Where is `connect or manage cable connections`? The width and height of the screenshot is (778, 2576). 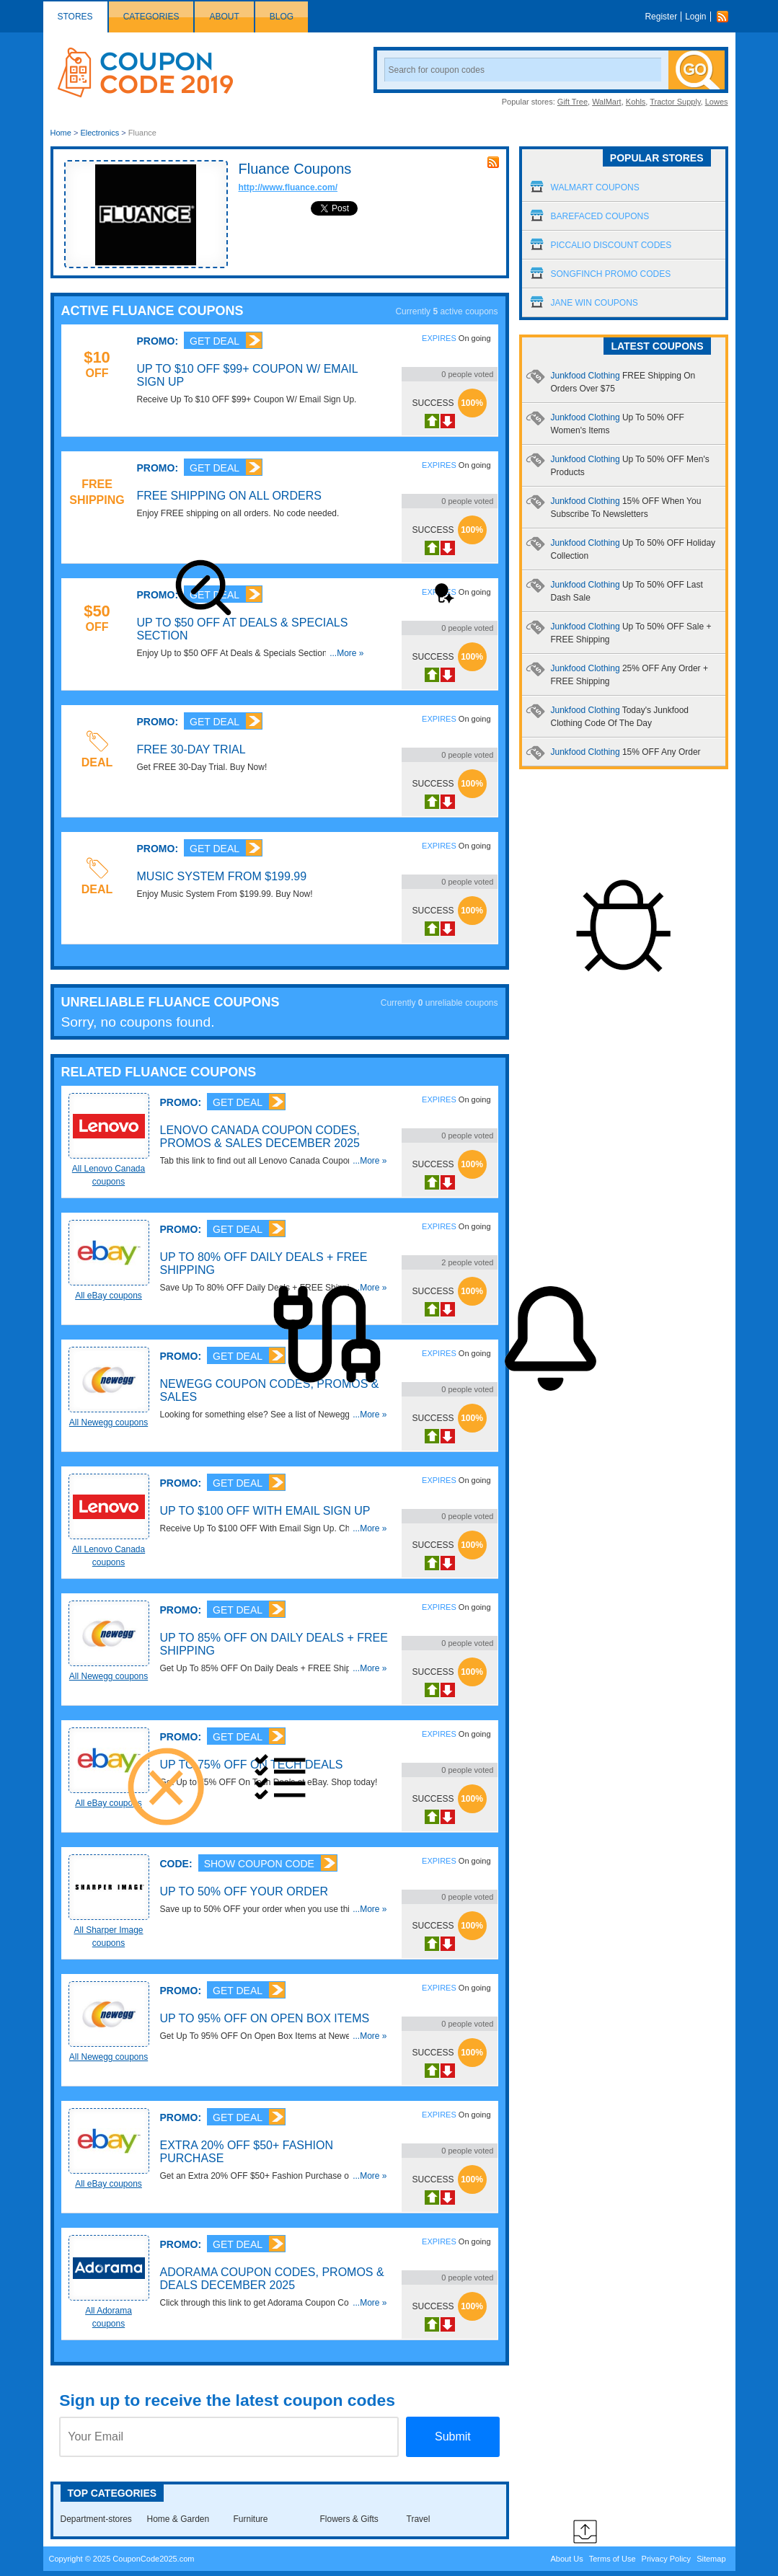 connect or manage cable connections is located at coordinates (327, 1334).